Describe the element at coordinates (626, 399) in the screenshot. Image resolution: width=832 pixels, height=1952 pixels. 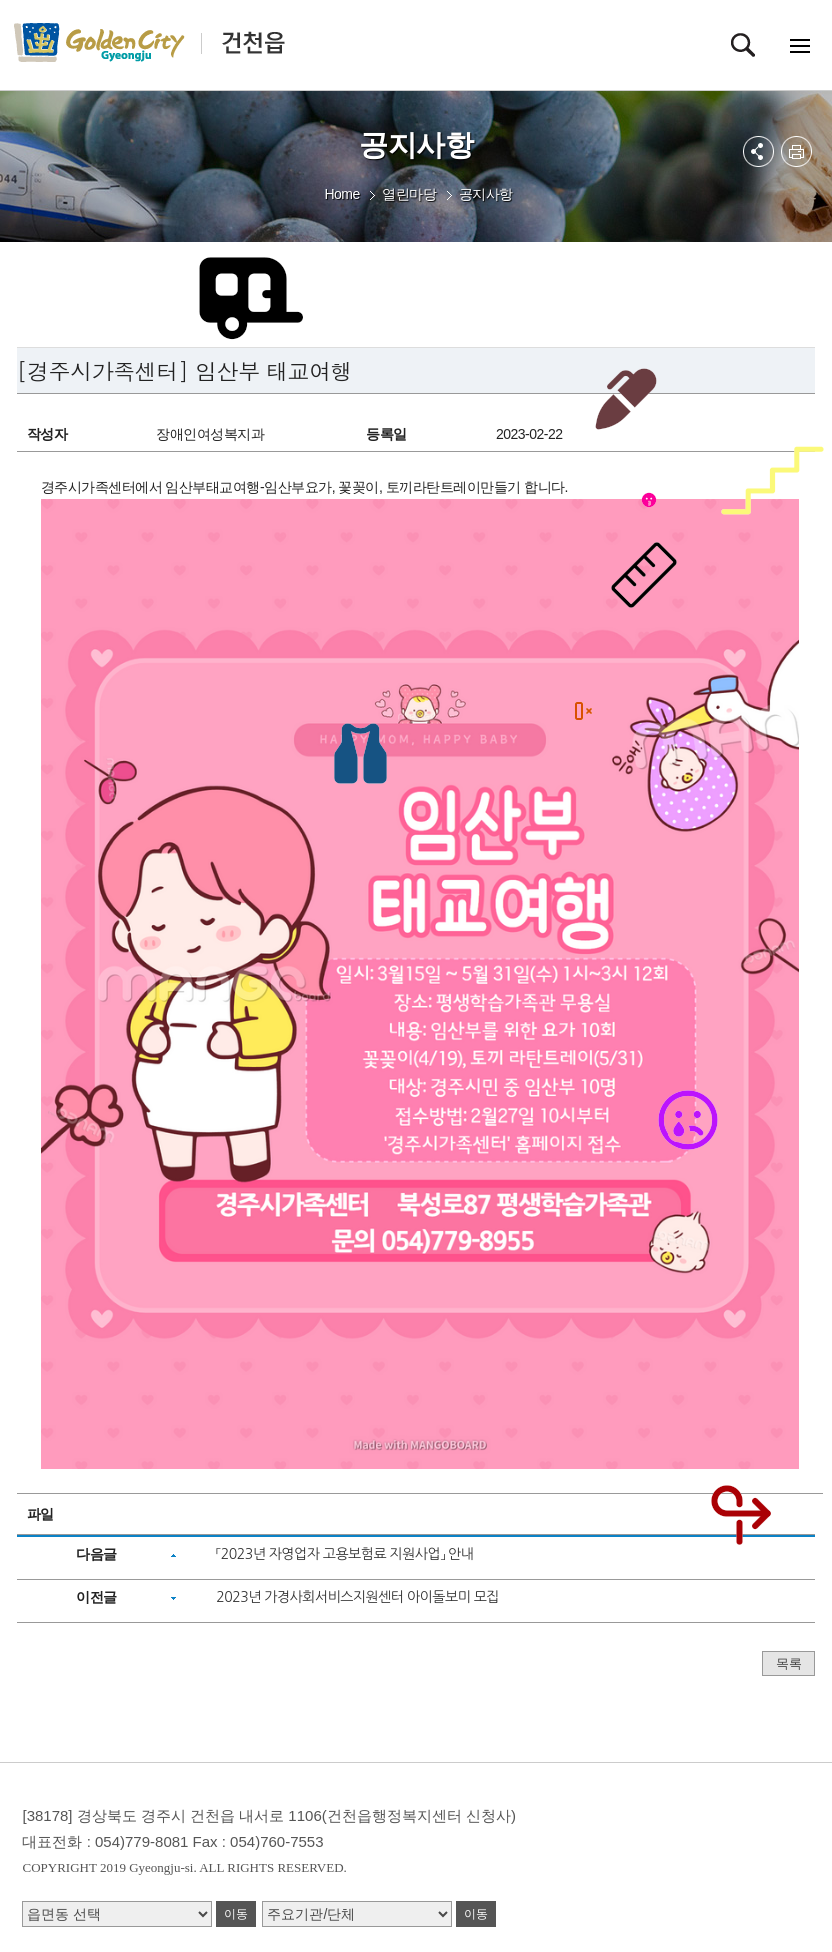
I see `select the marker or highlighter tool` at that location.